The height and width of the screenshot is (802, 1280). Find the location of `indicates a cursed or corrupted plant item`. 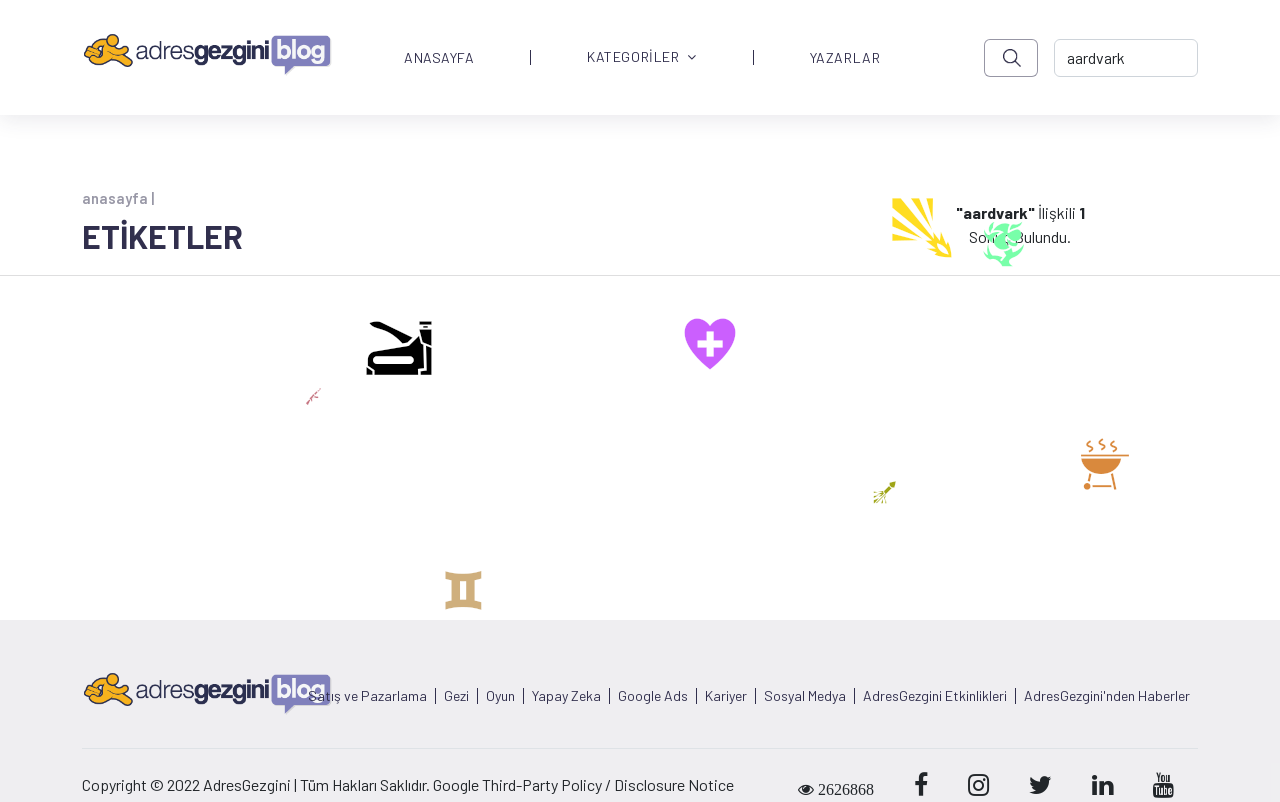

indicates a cursed or corrupted plant item is located at coordinates (1005, 244).